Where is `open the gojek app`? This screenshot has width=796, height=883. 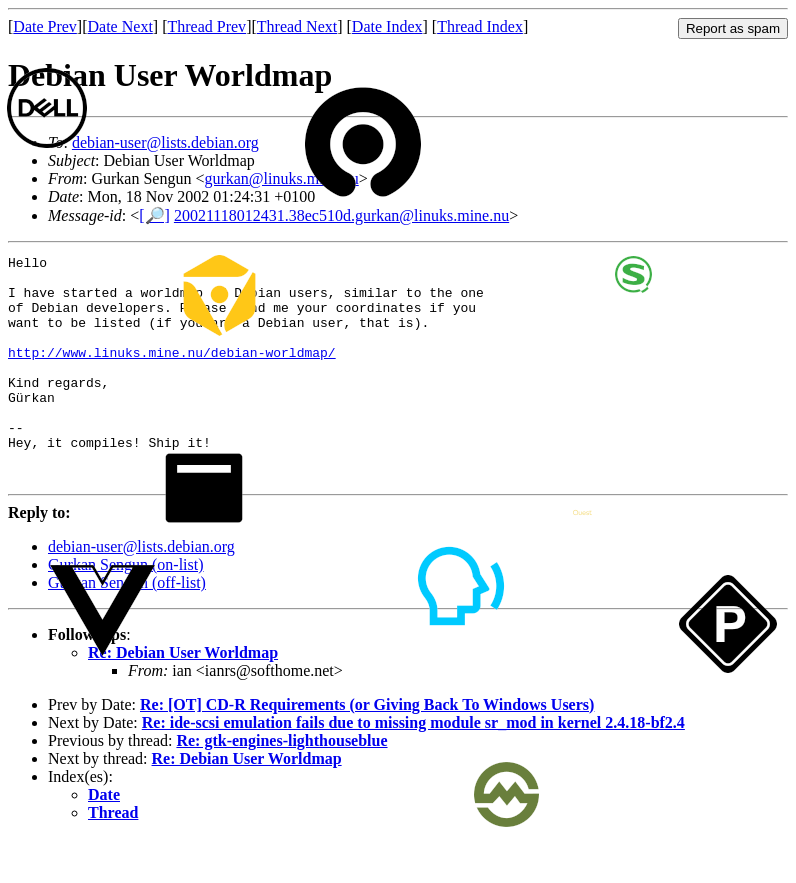 open the gojek app is located at coordinates (363, 142).